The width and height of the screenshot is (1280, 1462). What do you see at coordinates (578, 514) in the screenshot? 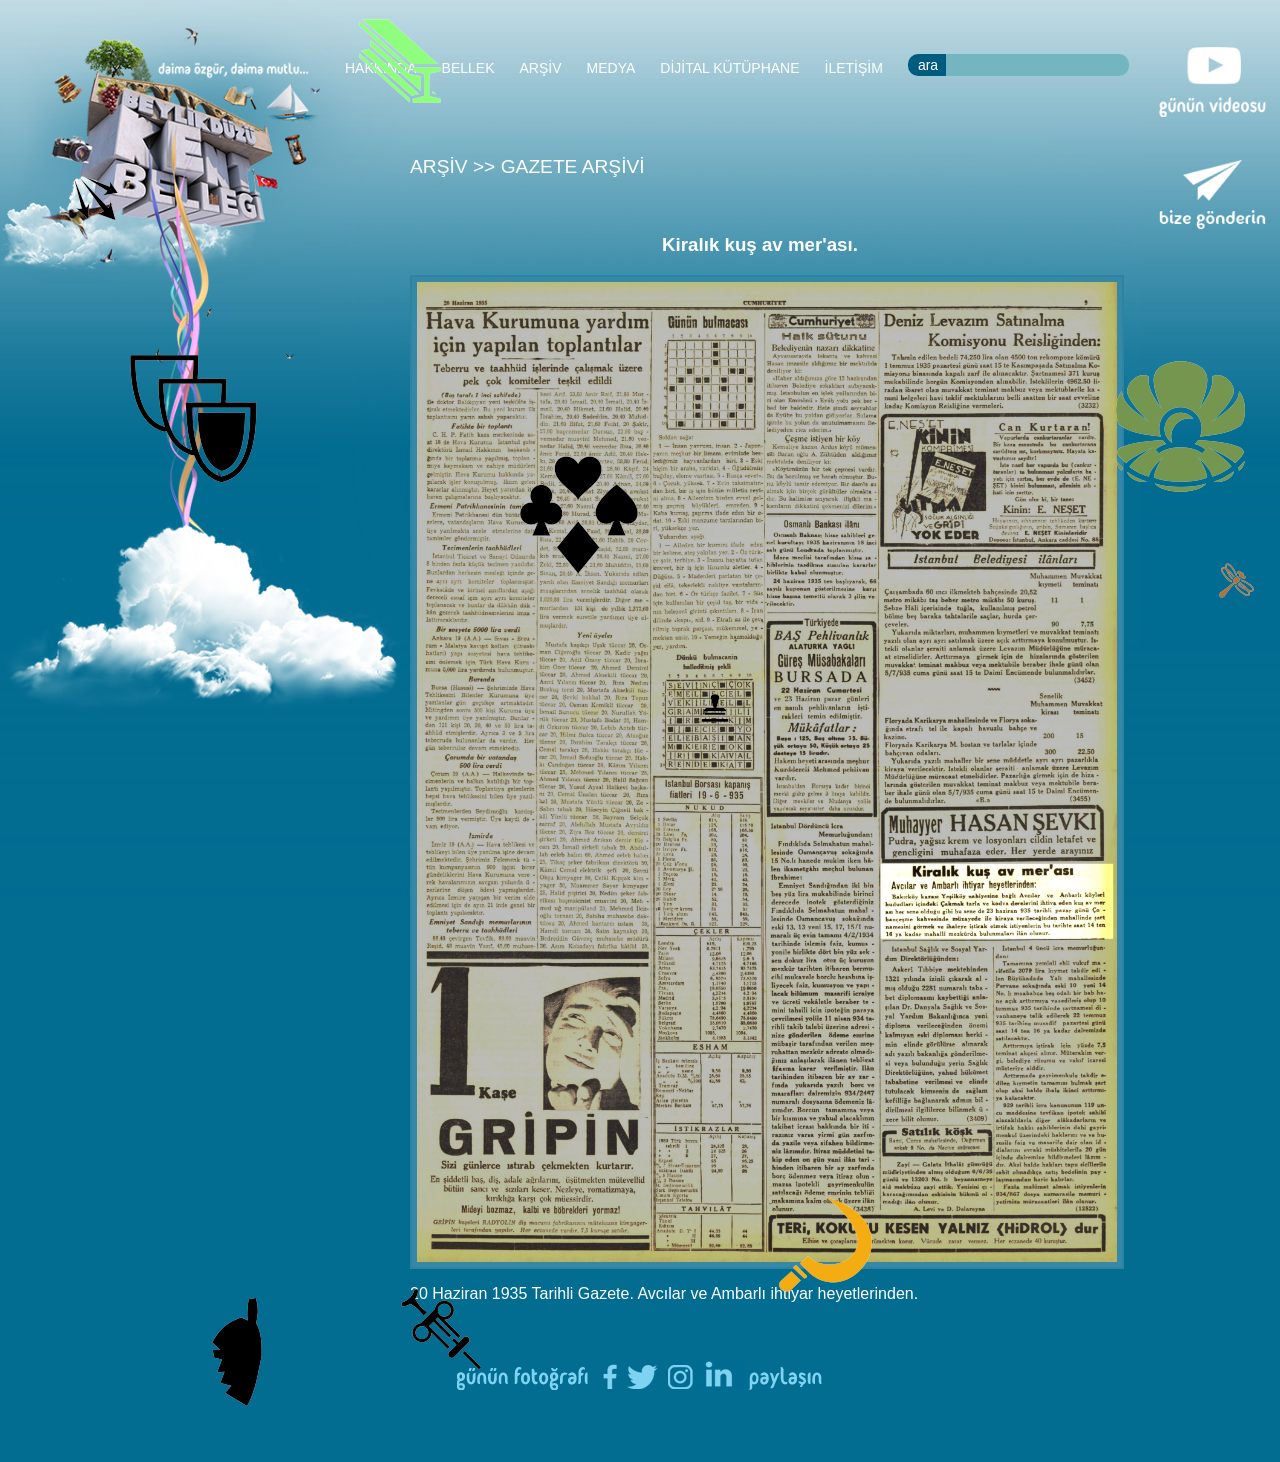
I see `access card games or poker section` at bounding box center [578, 514].